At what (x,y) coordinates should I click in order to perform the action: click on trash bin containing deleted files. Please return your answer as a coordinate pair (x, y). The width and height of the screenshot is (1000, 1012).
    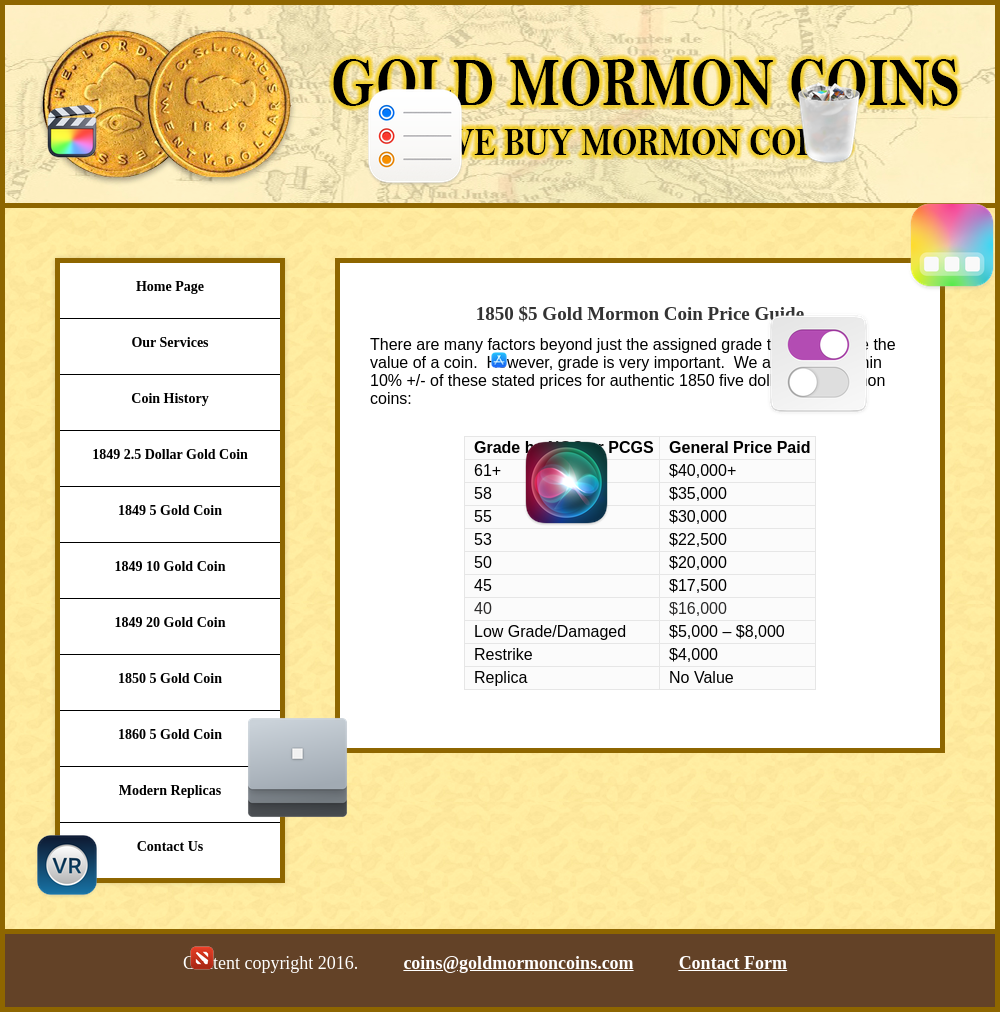
    Looking at the image, I should click on (829, 124).